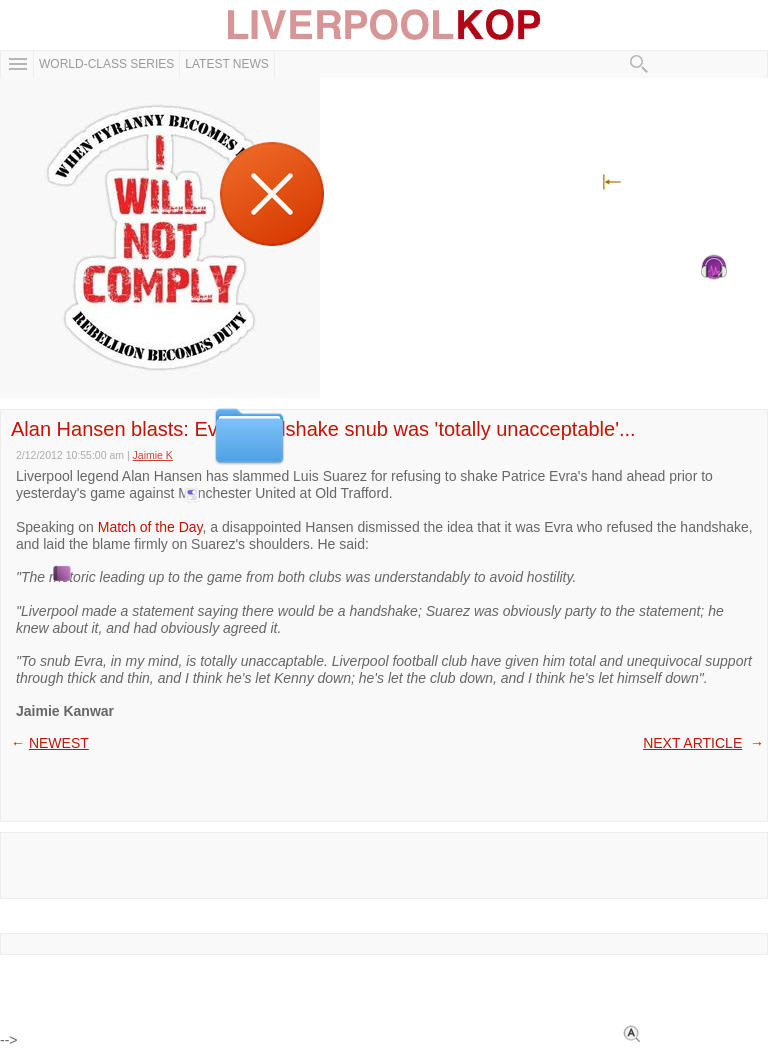 The image size is (768, 1049). What do you see at coordinates (249, 435) in the screenshot?
I see `open folder to view files` at bounding box center [249, 435].